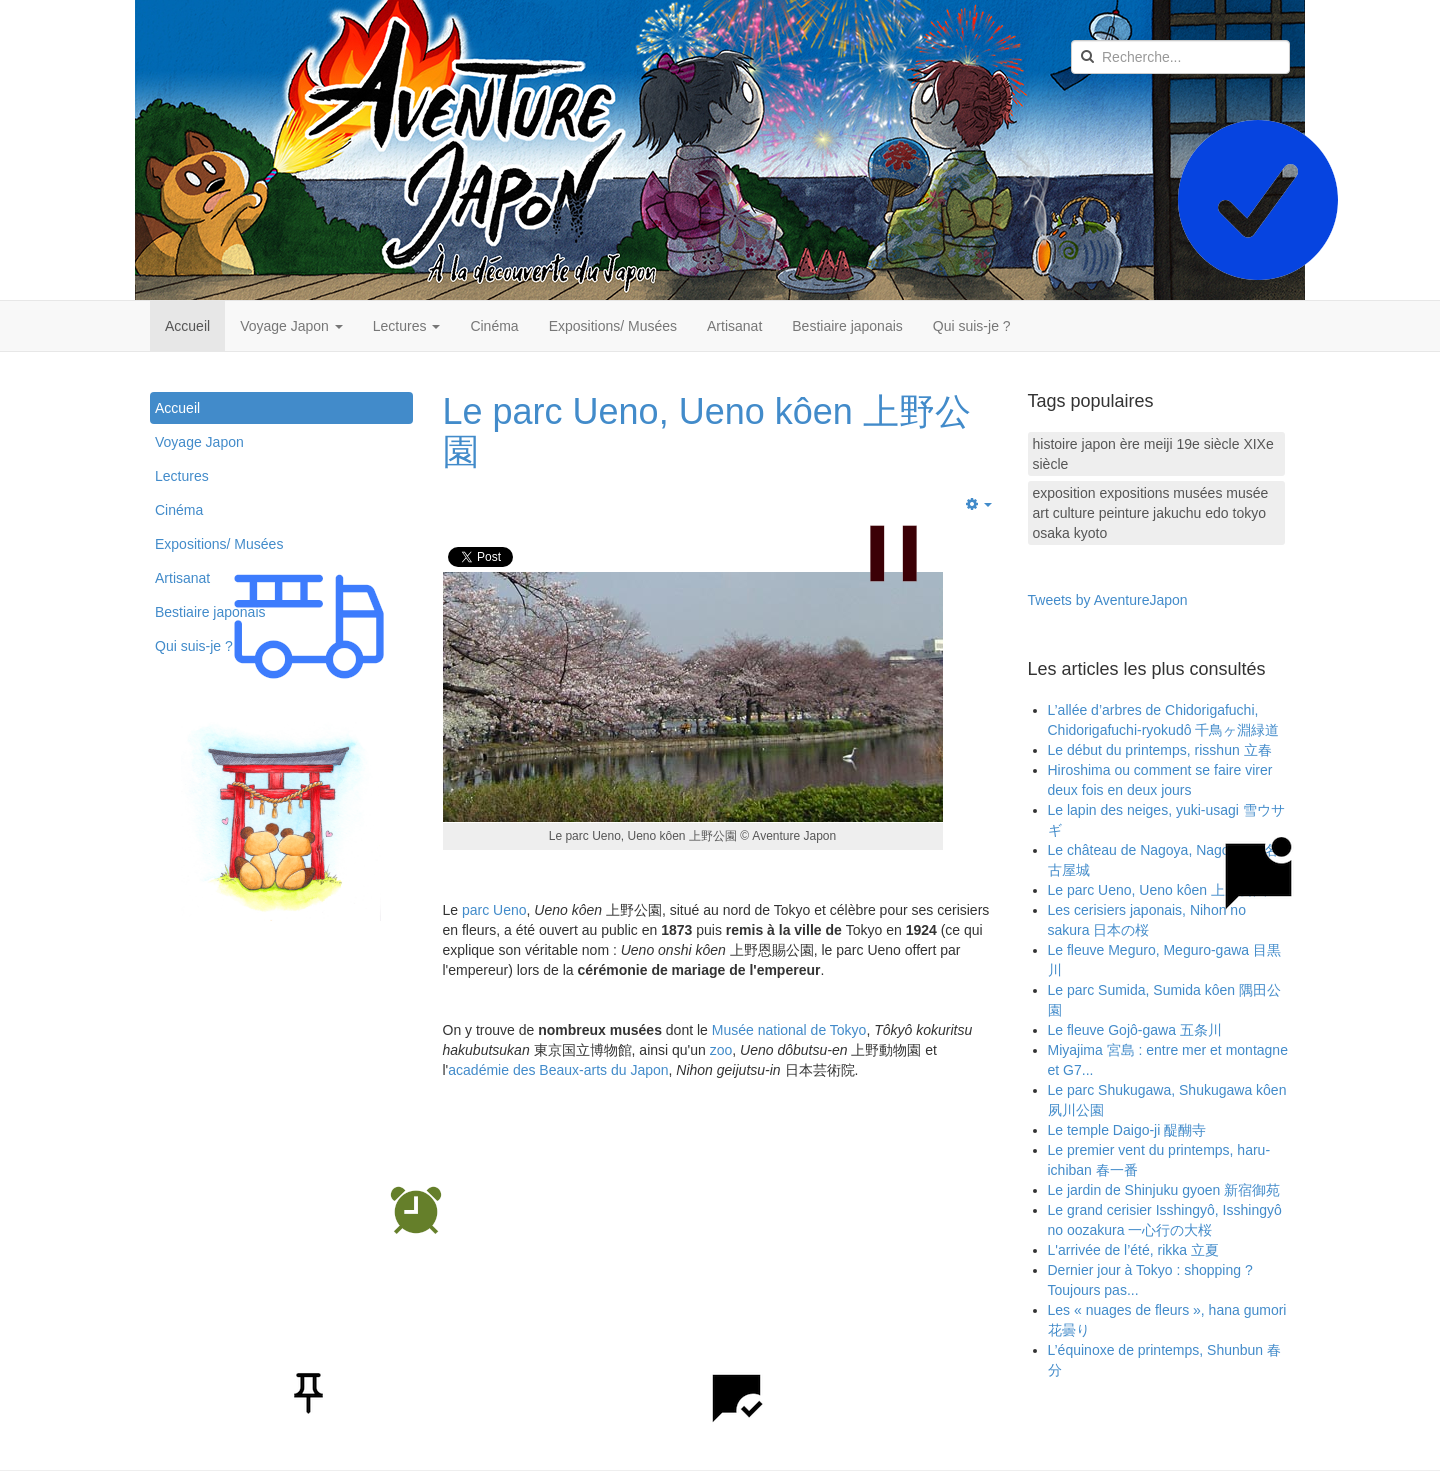 Image resolution: width=1440 pixels, height=1471 pixels. Describe the element at coordinates (1258, 200) in the screenshot. I see `indicates successful completion of an action` at that location.